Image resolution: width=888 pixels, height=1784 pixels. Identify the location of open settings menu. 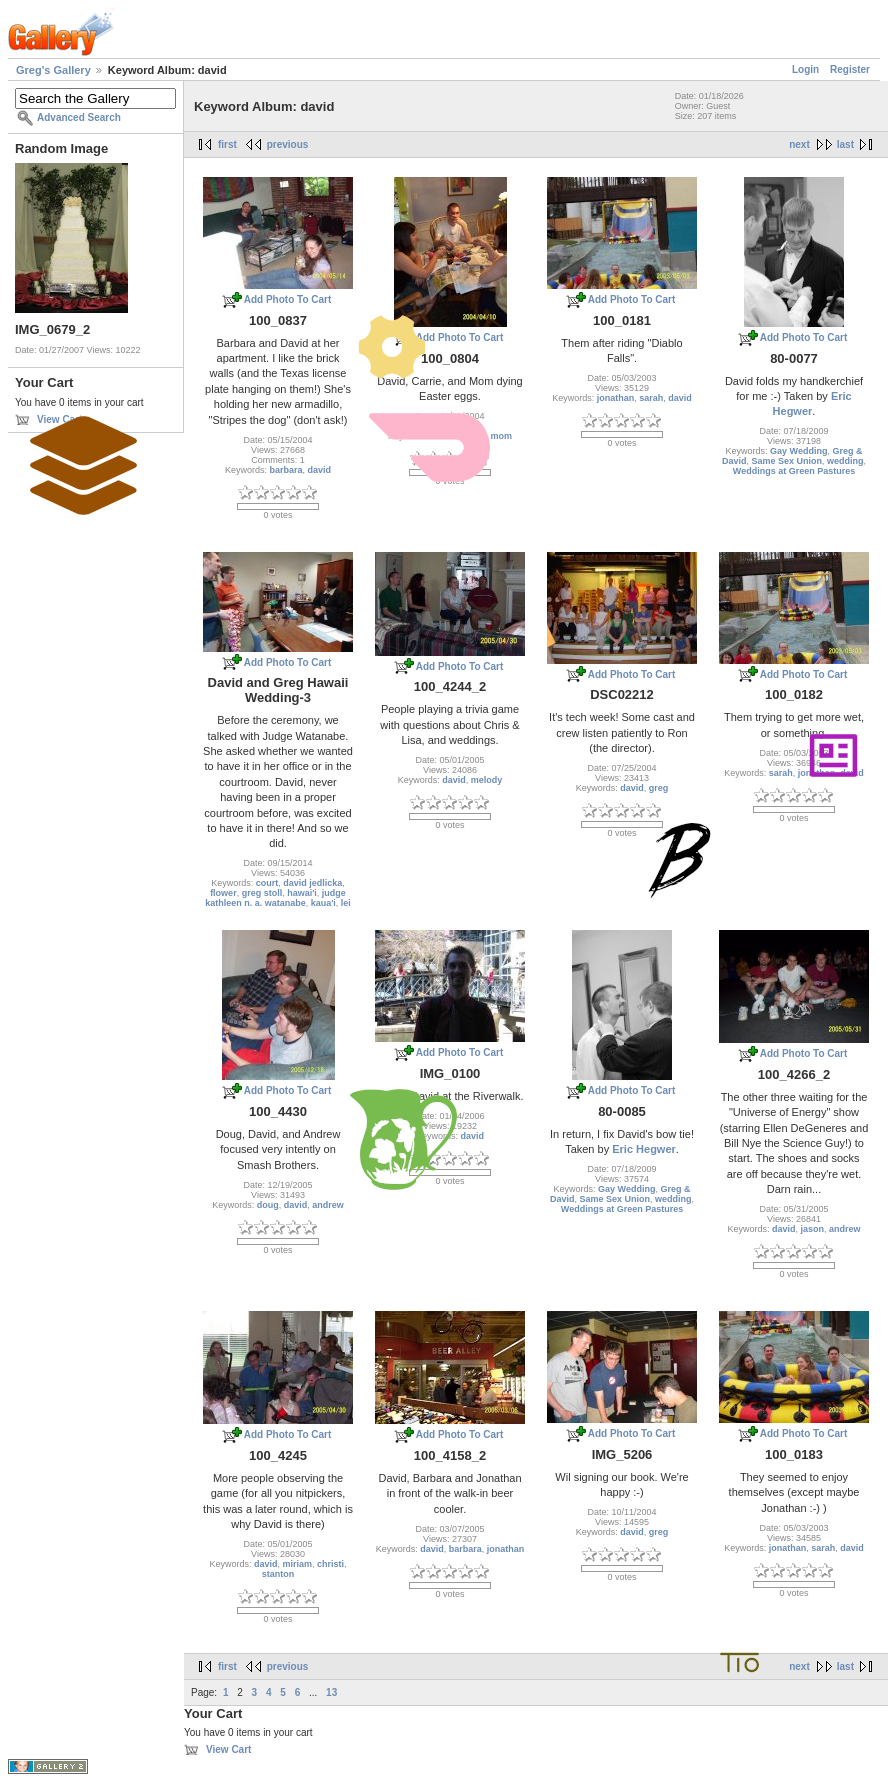
(392, 347).